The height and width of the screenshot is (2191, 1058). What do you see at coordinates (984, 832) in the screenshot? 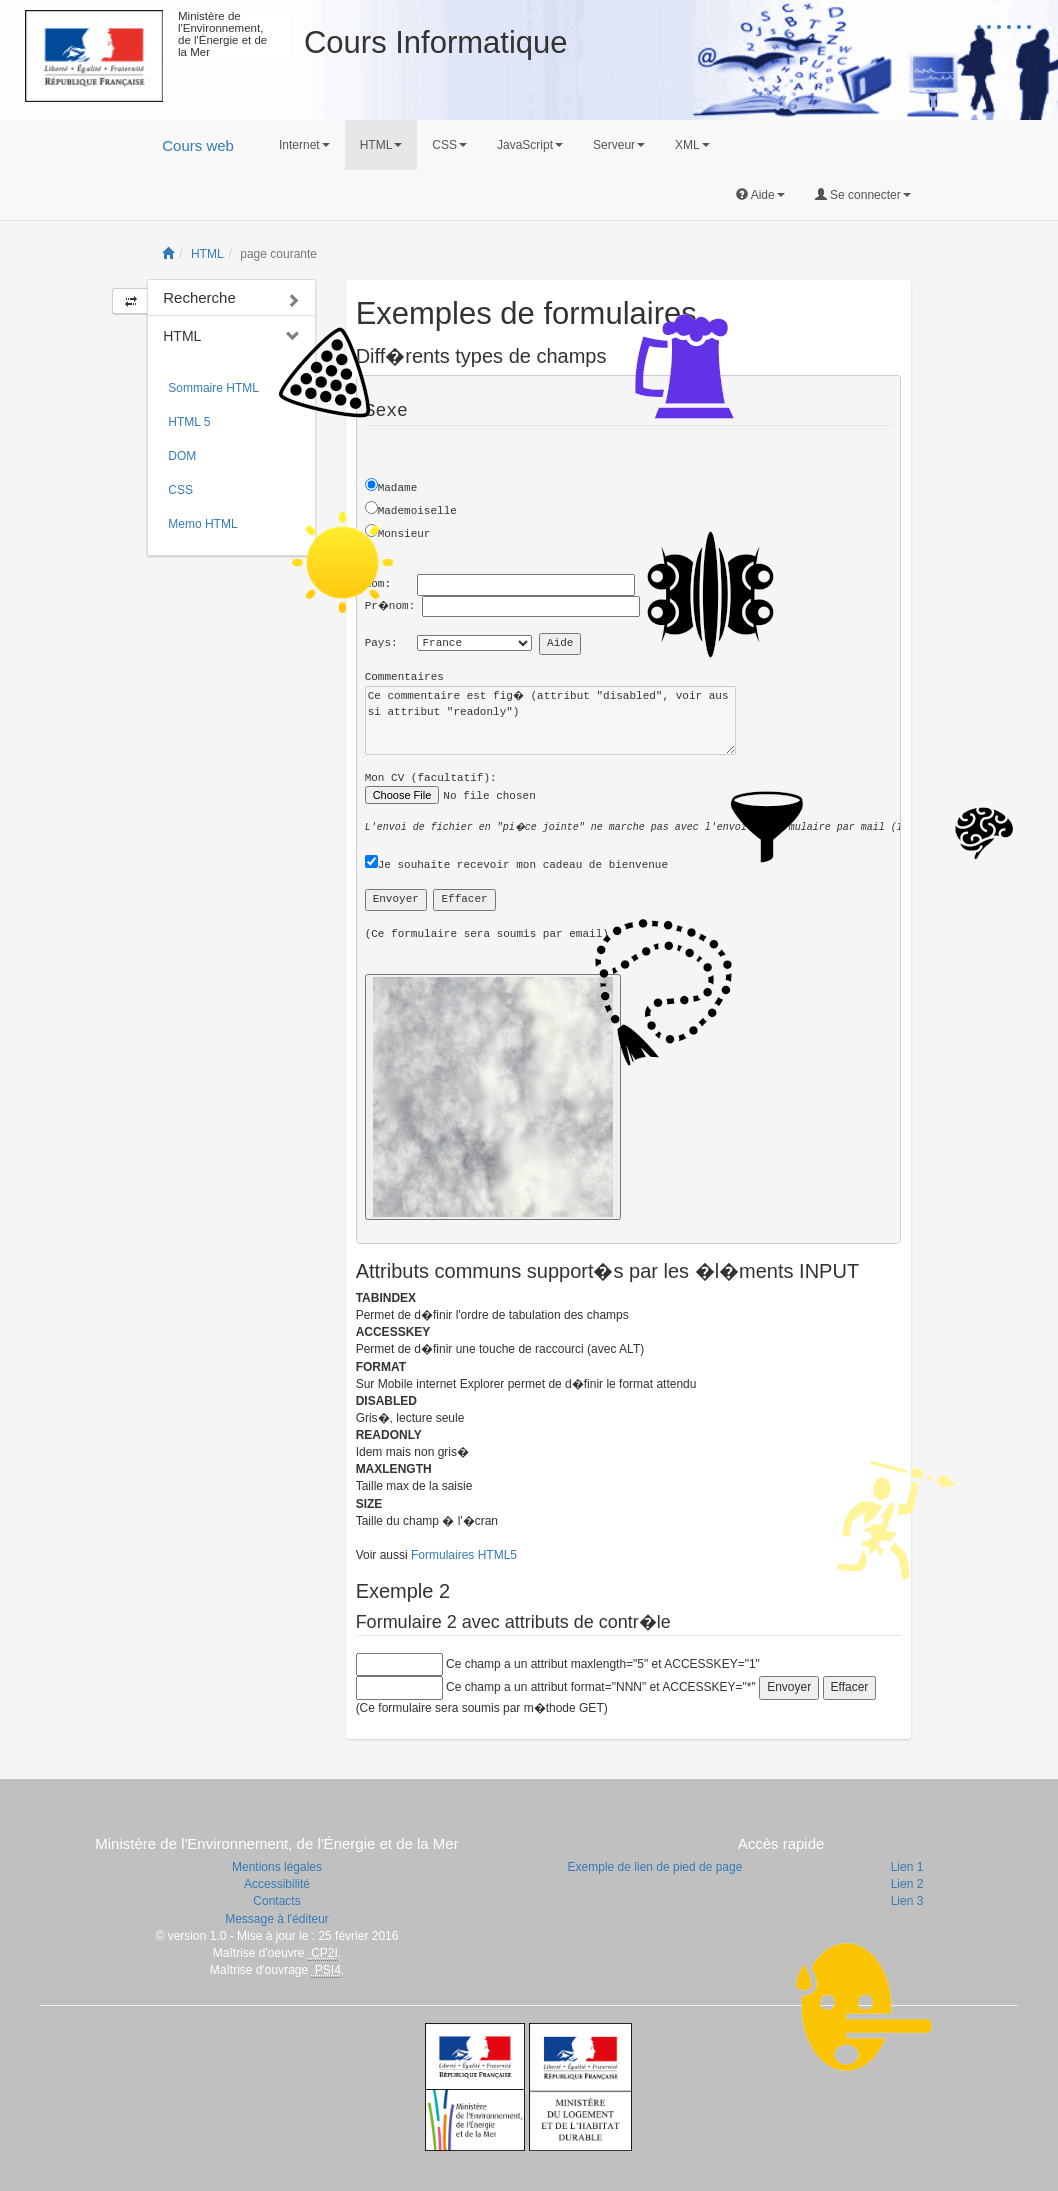
I see `access AI or smart features` at bounding box center [984, 832].